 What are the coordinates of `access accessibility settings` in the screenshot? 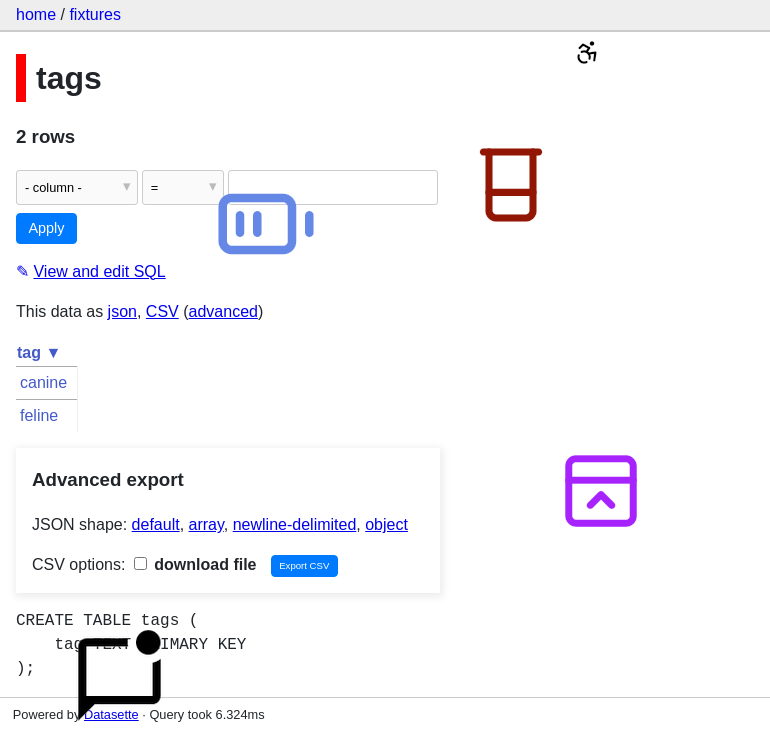 It's located at (587, 52).